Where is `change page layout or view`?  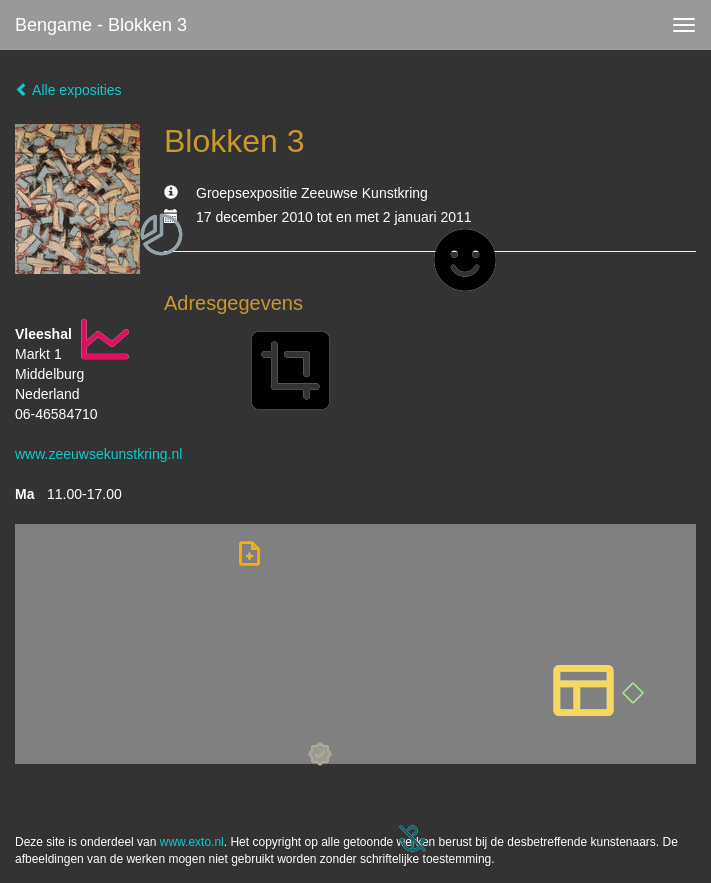 change page layout or view is located at coordinates (583, 690).